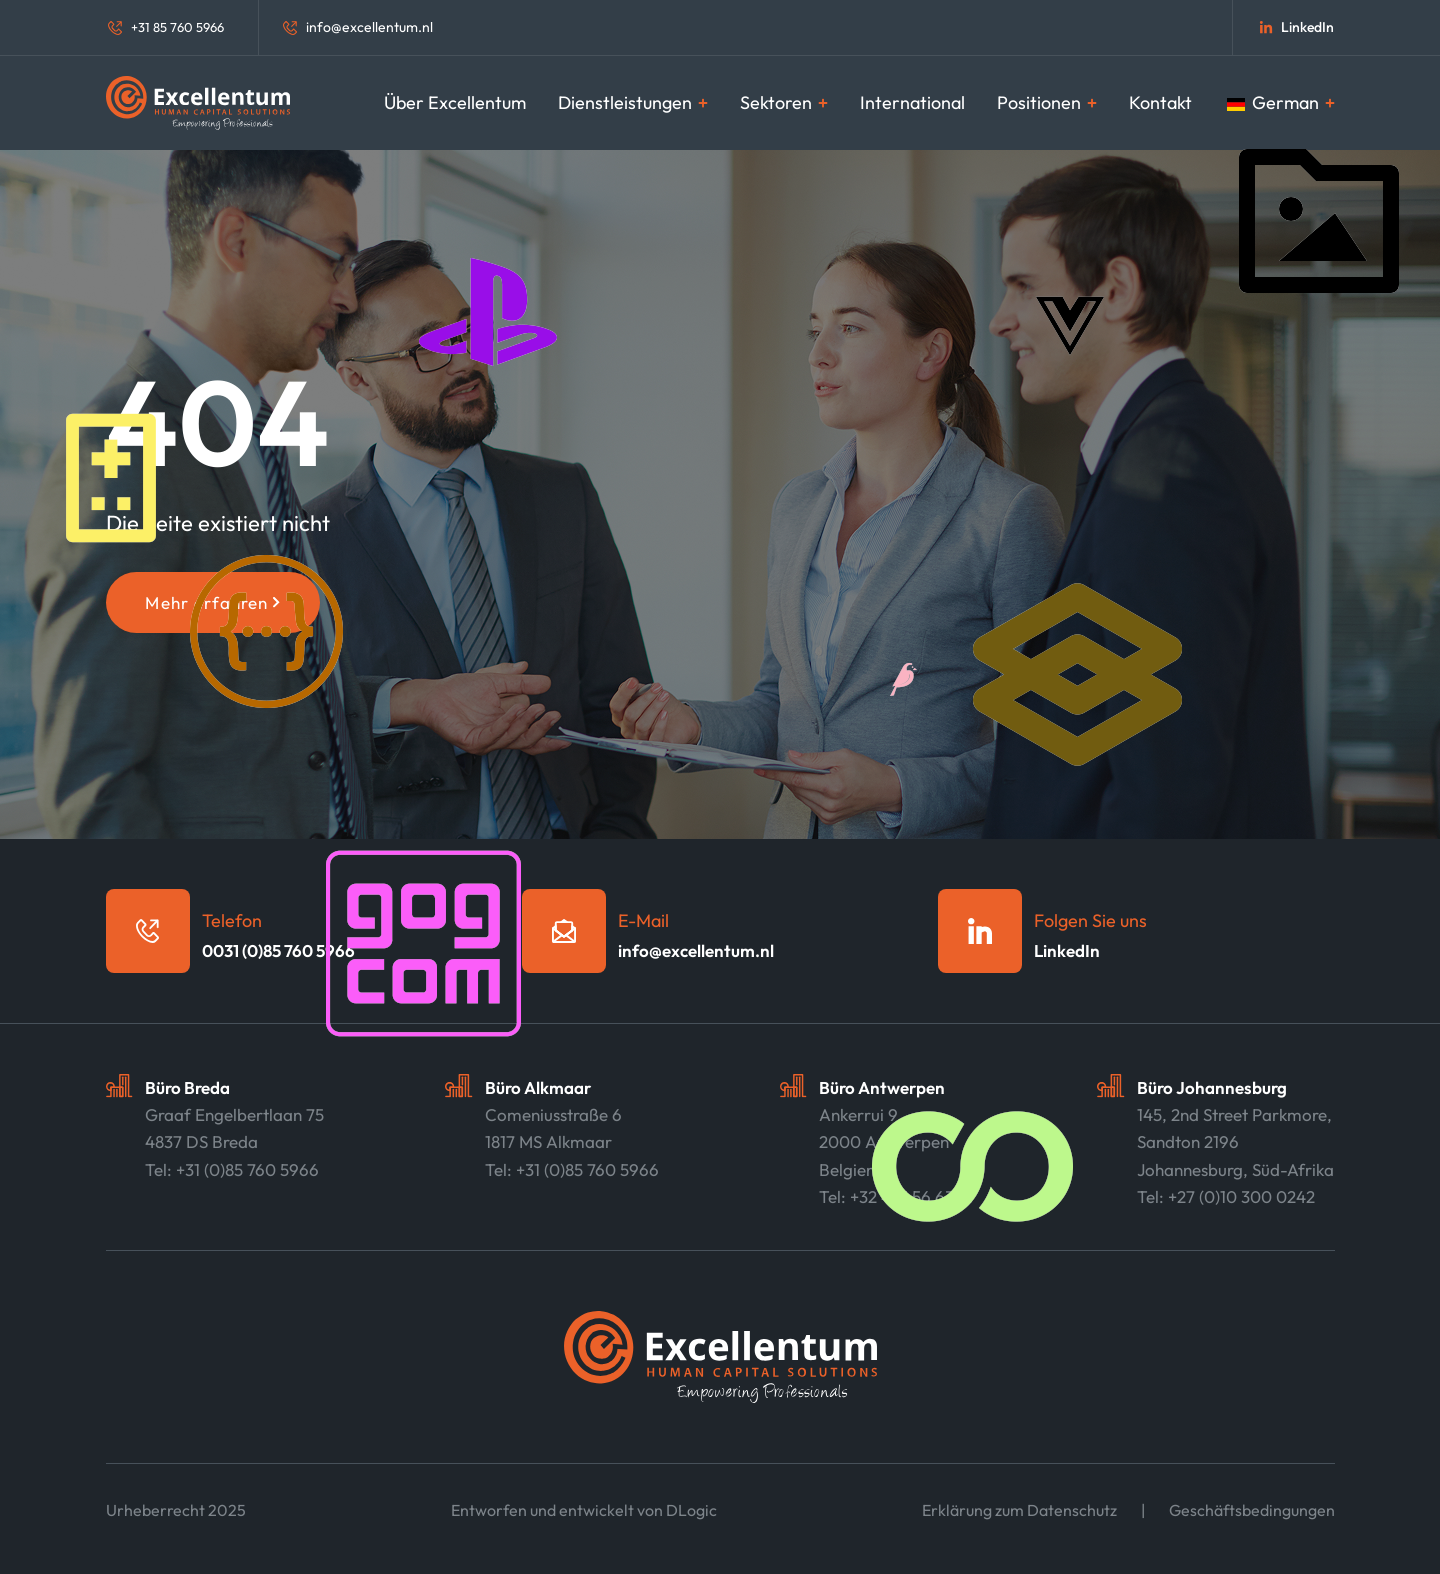 The width and height of the screenshot is (1440, 1574). What do you see at coordinates (903, 679) in the screenshot?
I see `wagtail CMS logo` at bounding box center [903, 679].